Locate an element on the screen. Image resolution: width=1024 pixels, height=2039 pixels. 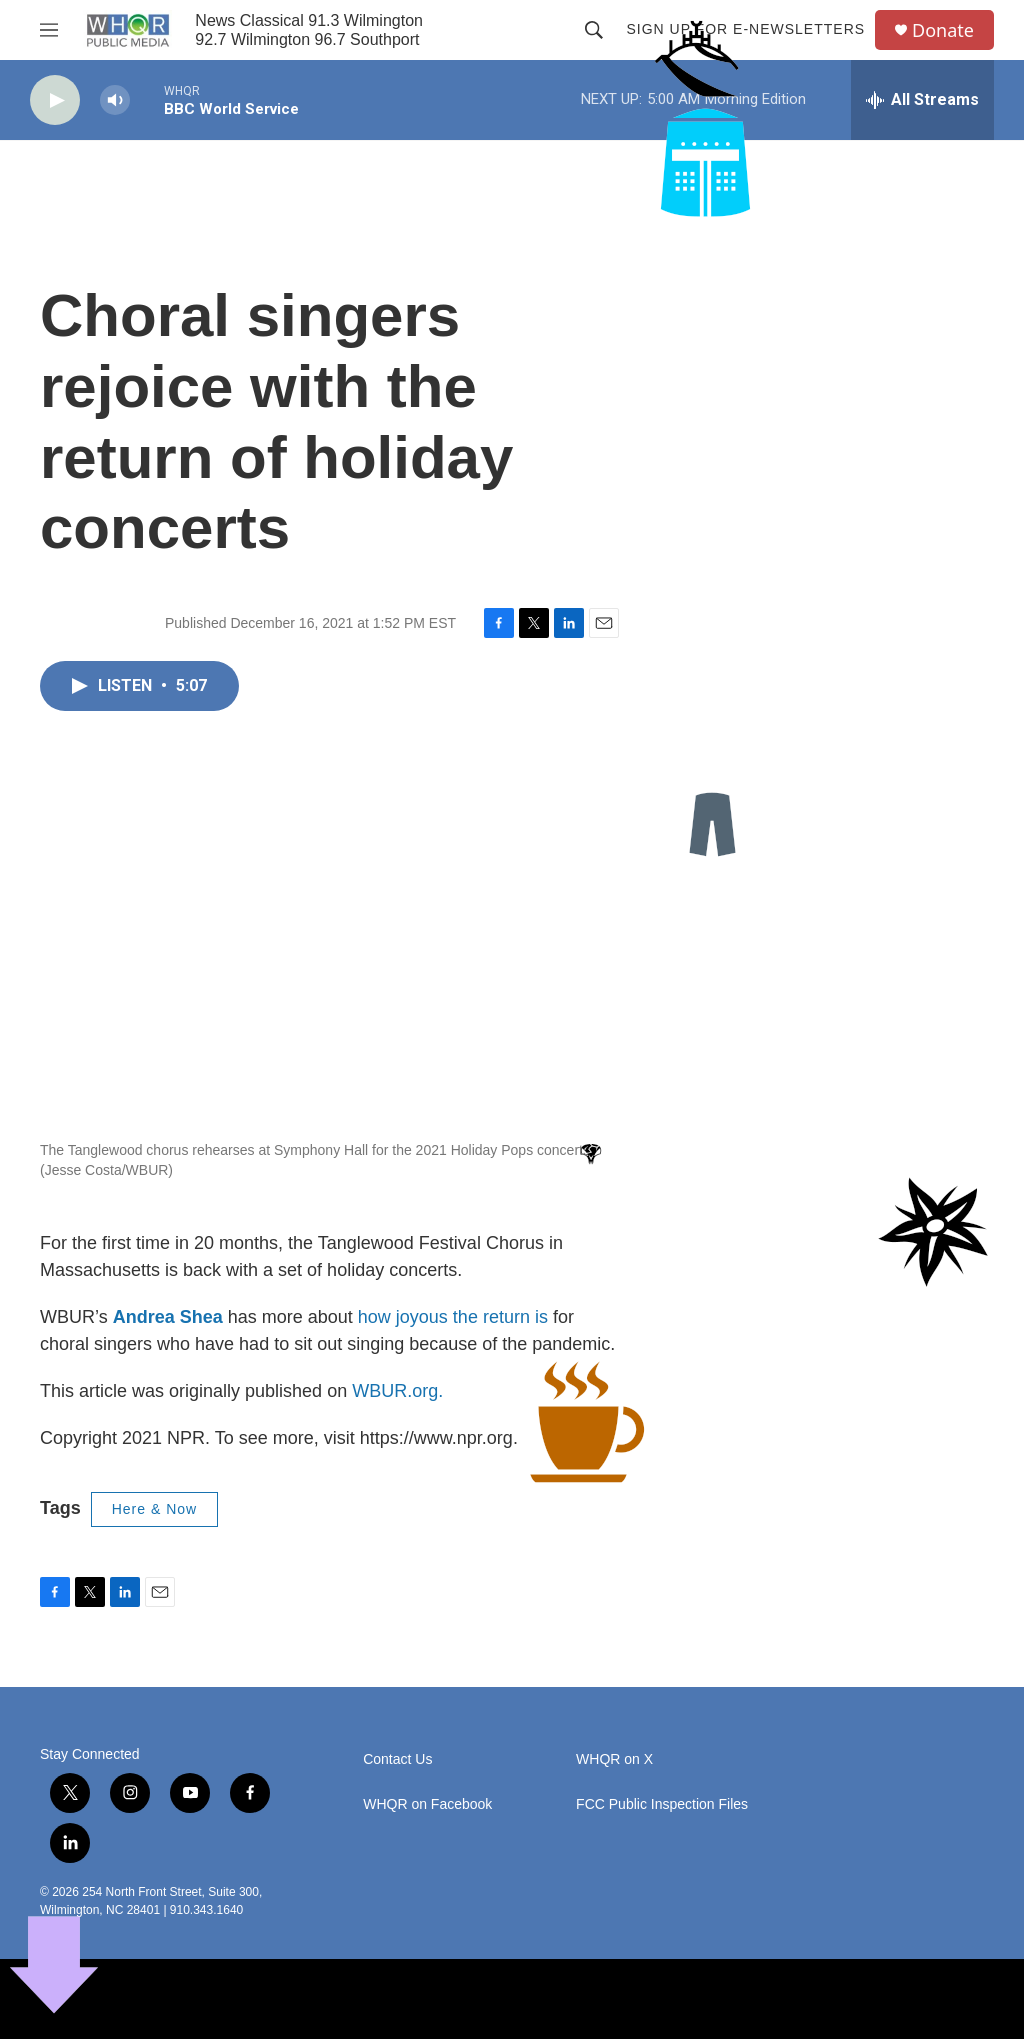
enemy defeated or kill count indicator is located at coordinates (591, 1154).